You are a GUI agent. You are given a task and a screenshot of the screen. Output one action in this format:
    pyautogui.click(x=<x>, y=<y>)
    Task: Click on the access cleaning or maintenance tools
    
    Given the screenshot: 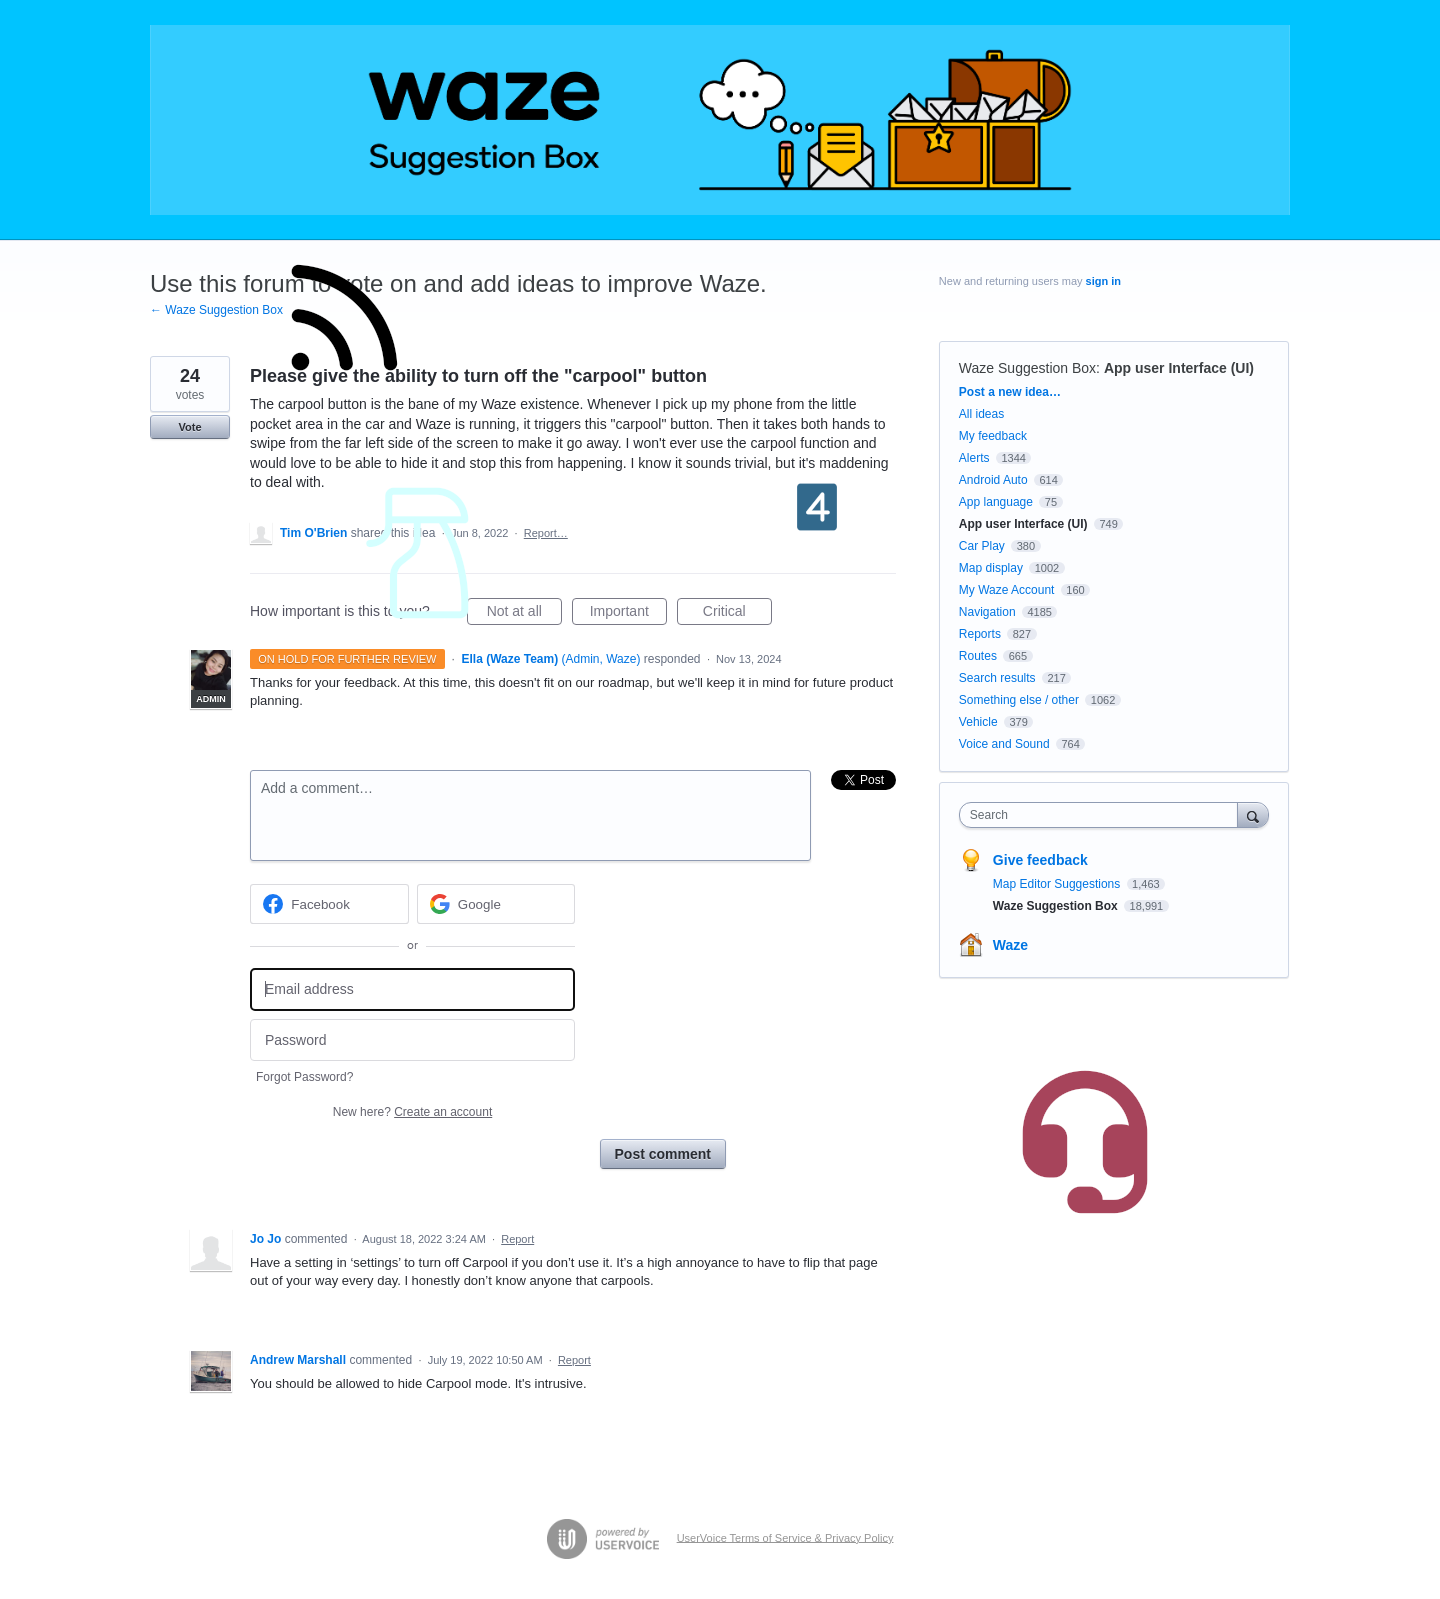 What is the action you would take?
    pyautogui.click(x=422, y=553)
    